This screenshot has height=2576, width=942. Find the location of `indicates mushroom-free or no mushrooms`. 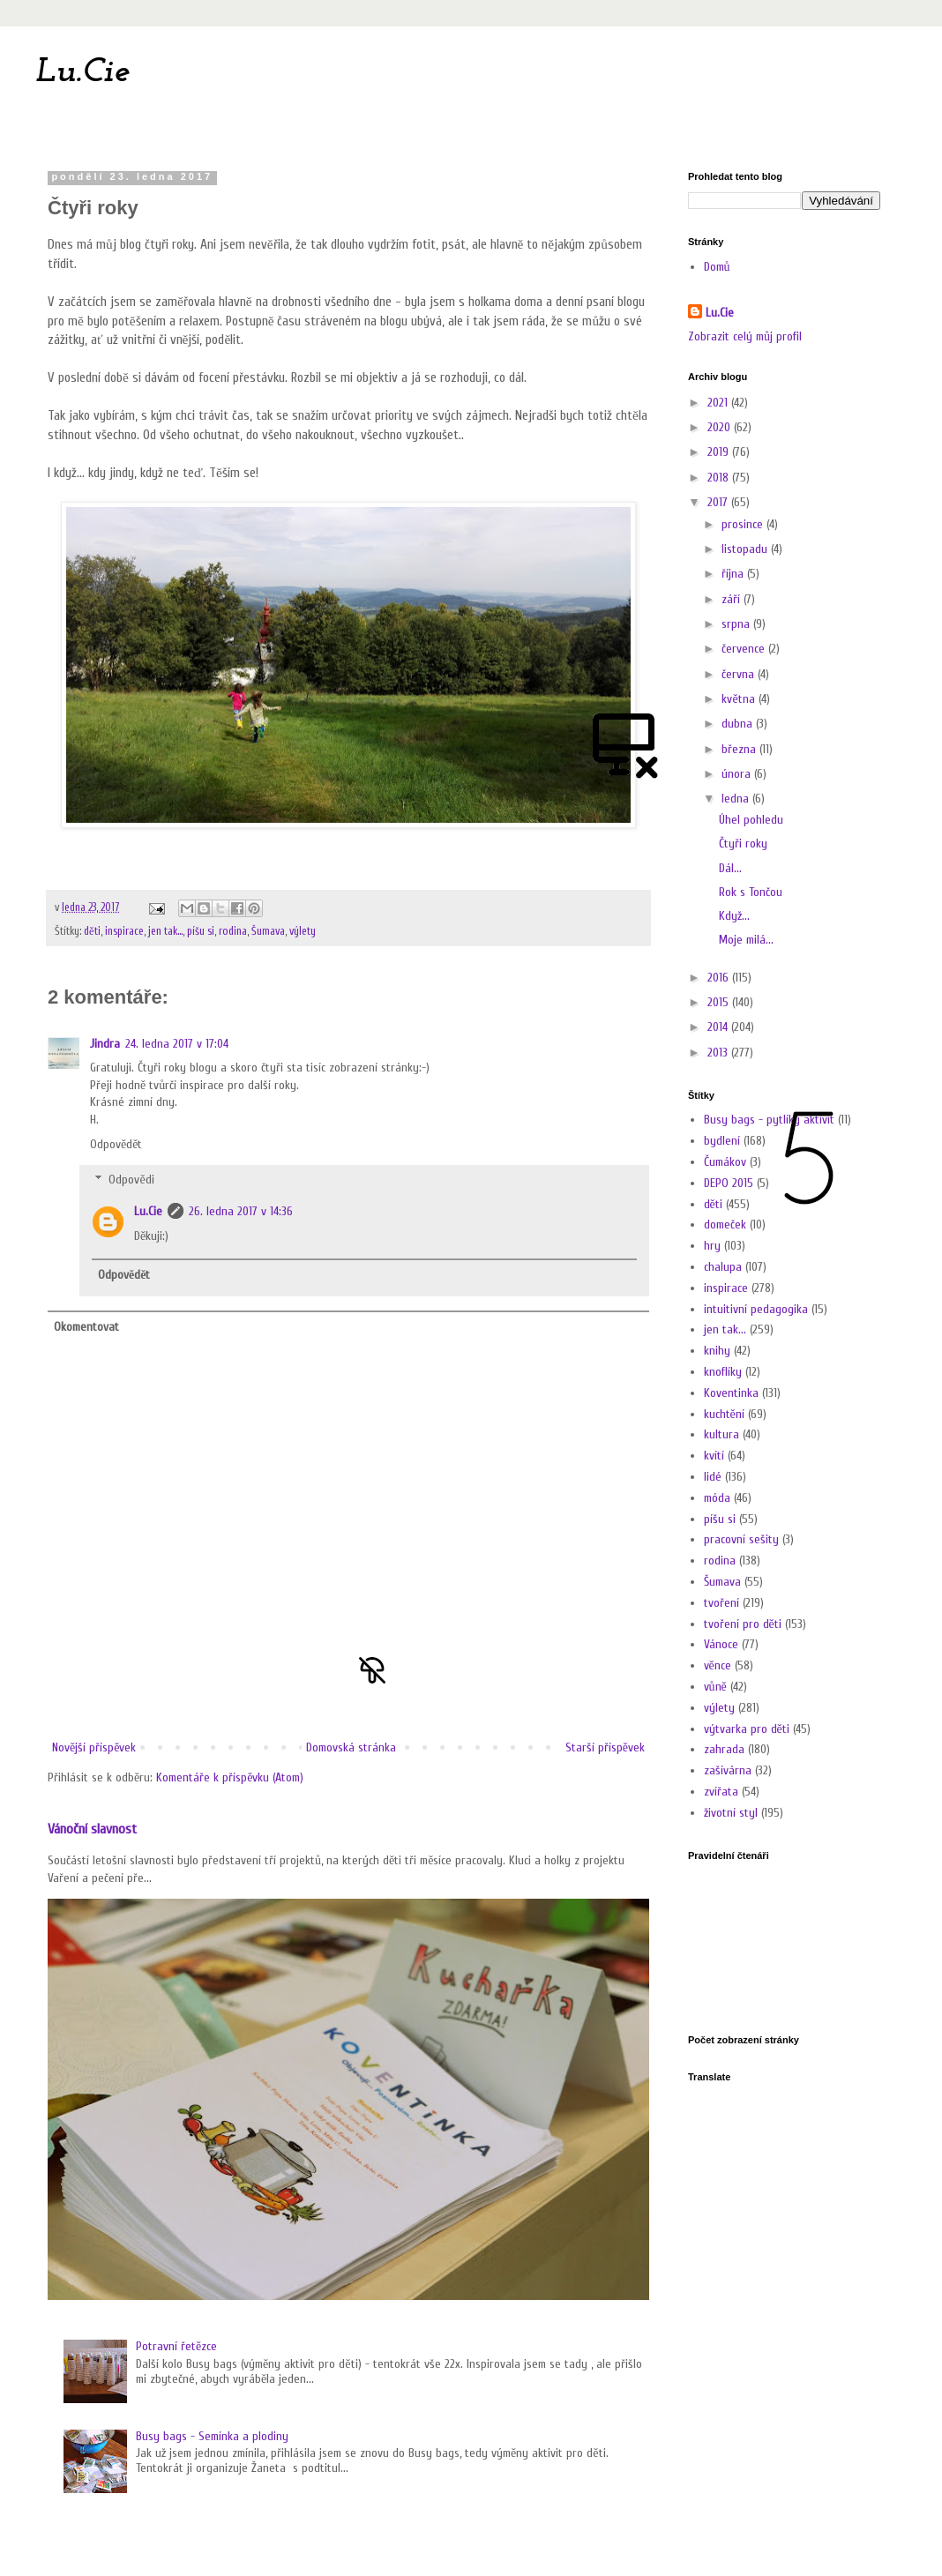

indicates mushroom-free or no mushrooms is located at coordinates (372, 1670).